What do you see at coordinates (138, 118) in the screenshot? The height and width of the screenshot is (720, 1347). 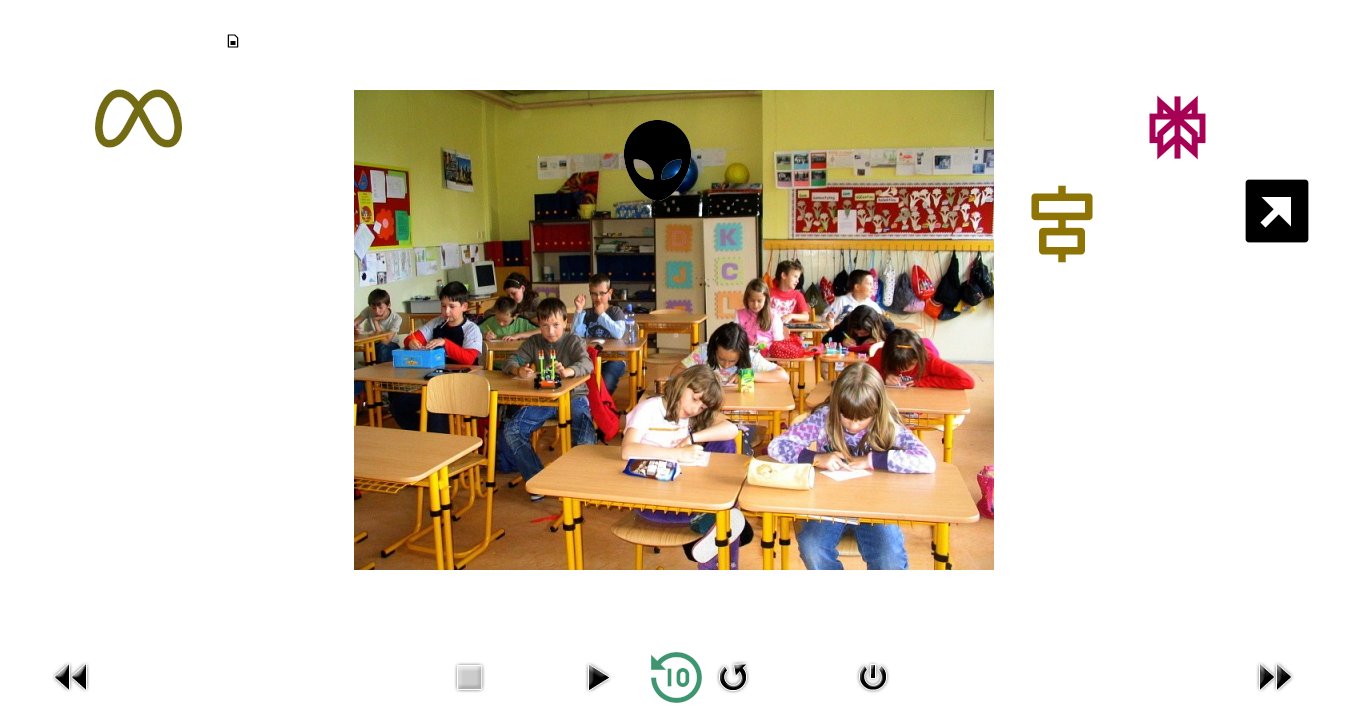 I see `Meta company logo` at bounding box center [138, 118].